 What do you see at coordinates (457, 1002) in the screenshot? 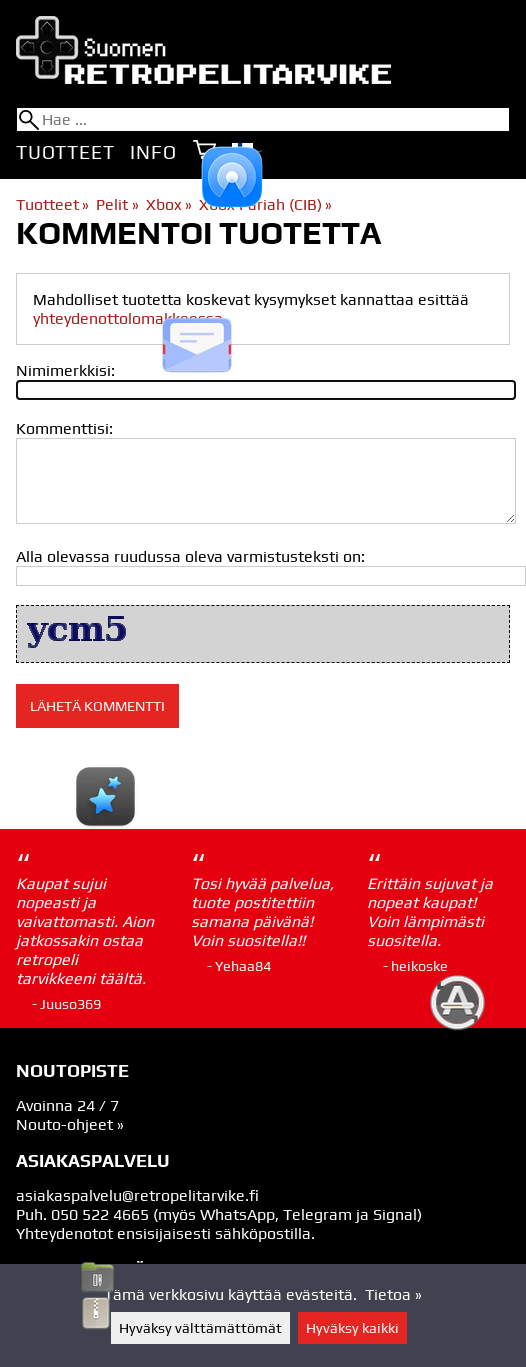
I see `open the software update manager` at bounding box center [457, 1002].